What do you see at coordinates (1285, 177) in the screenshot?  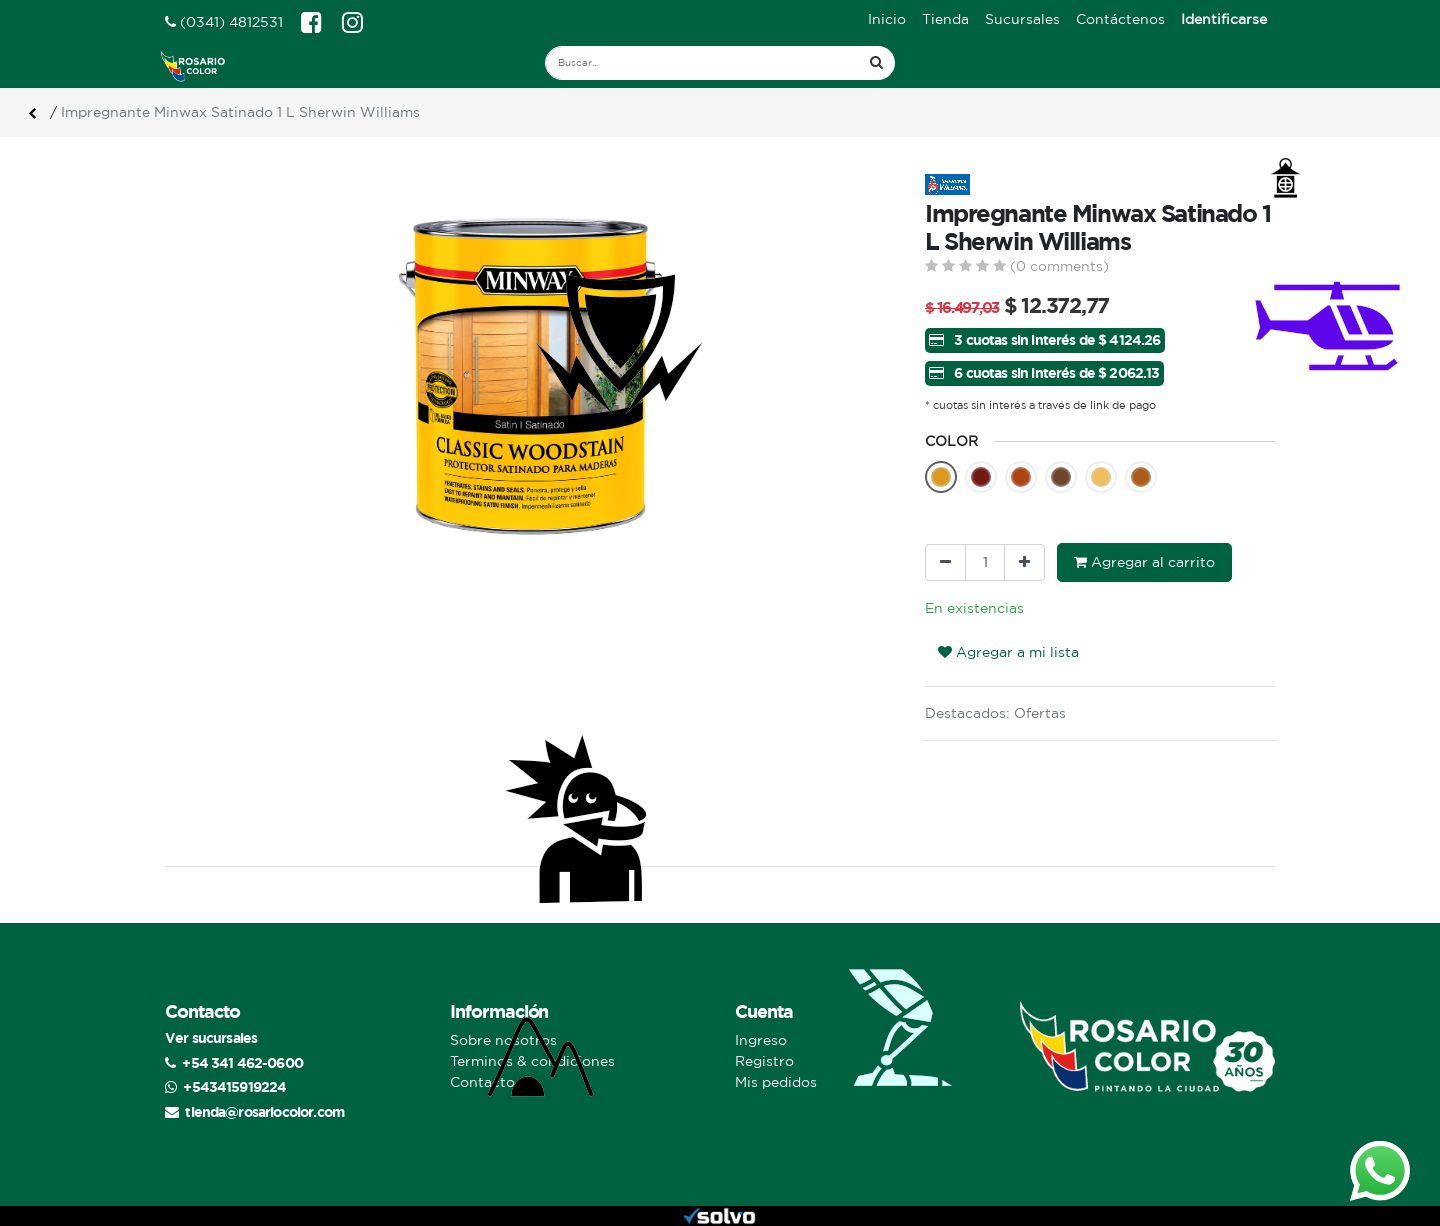 I see `access lantern or lighting feature in game` at bounding box center [1285, 177].